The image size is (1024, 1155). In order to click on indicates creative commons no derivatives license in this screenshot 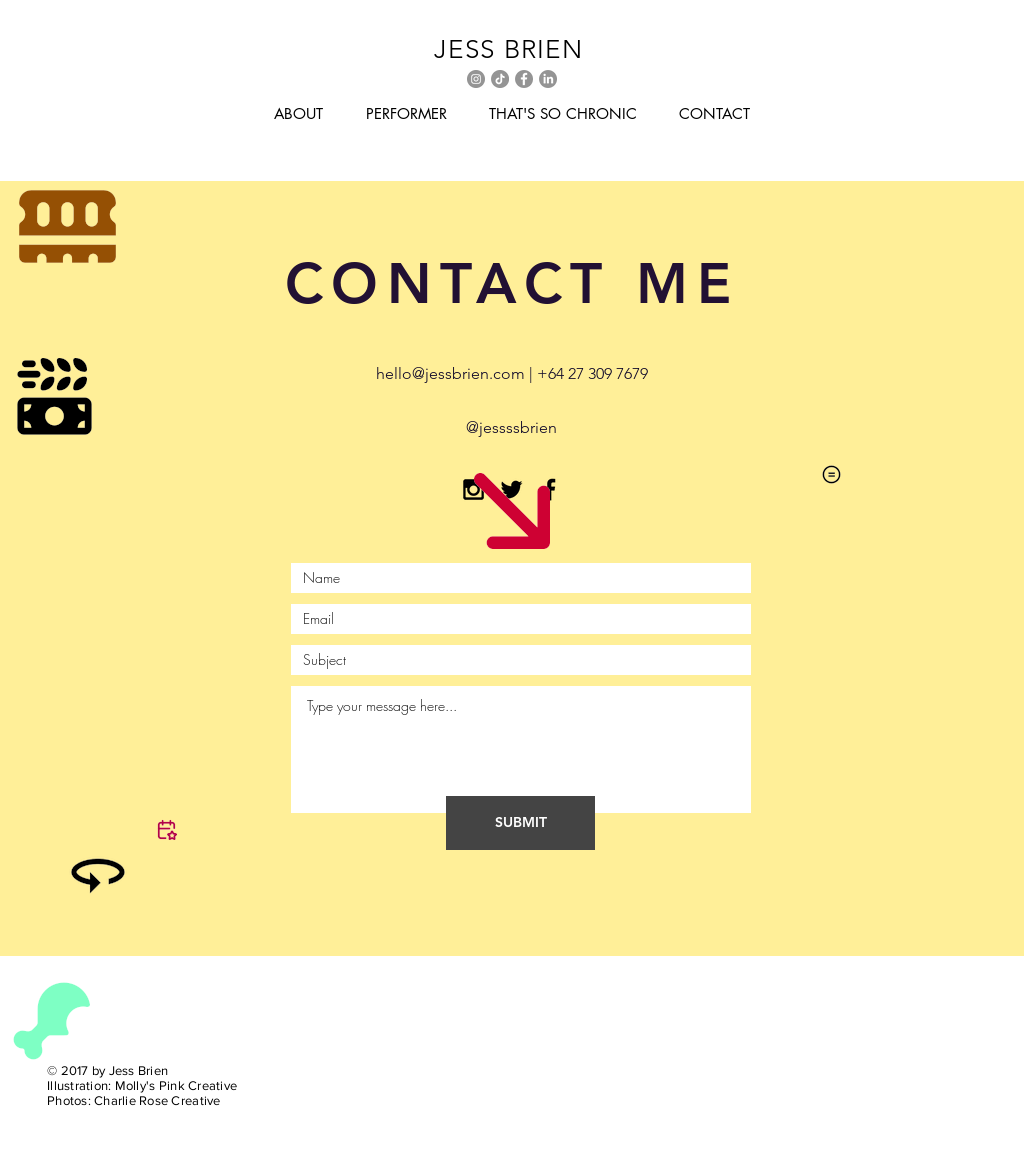, I will do `click(831, 474)`.